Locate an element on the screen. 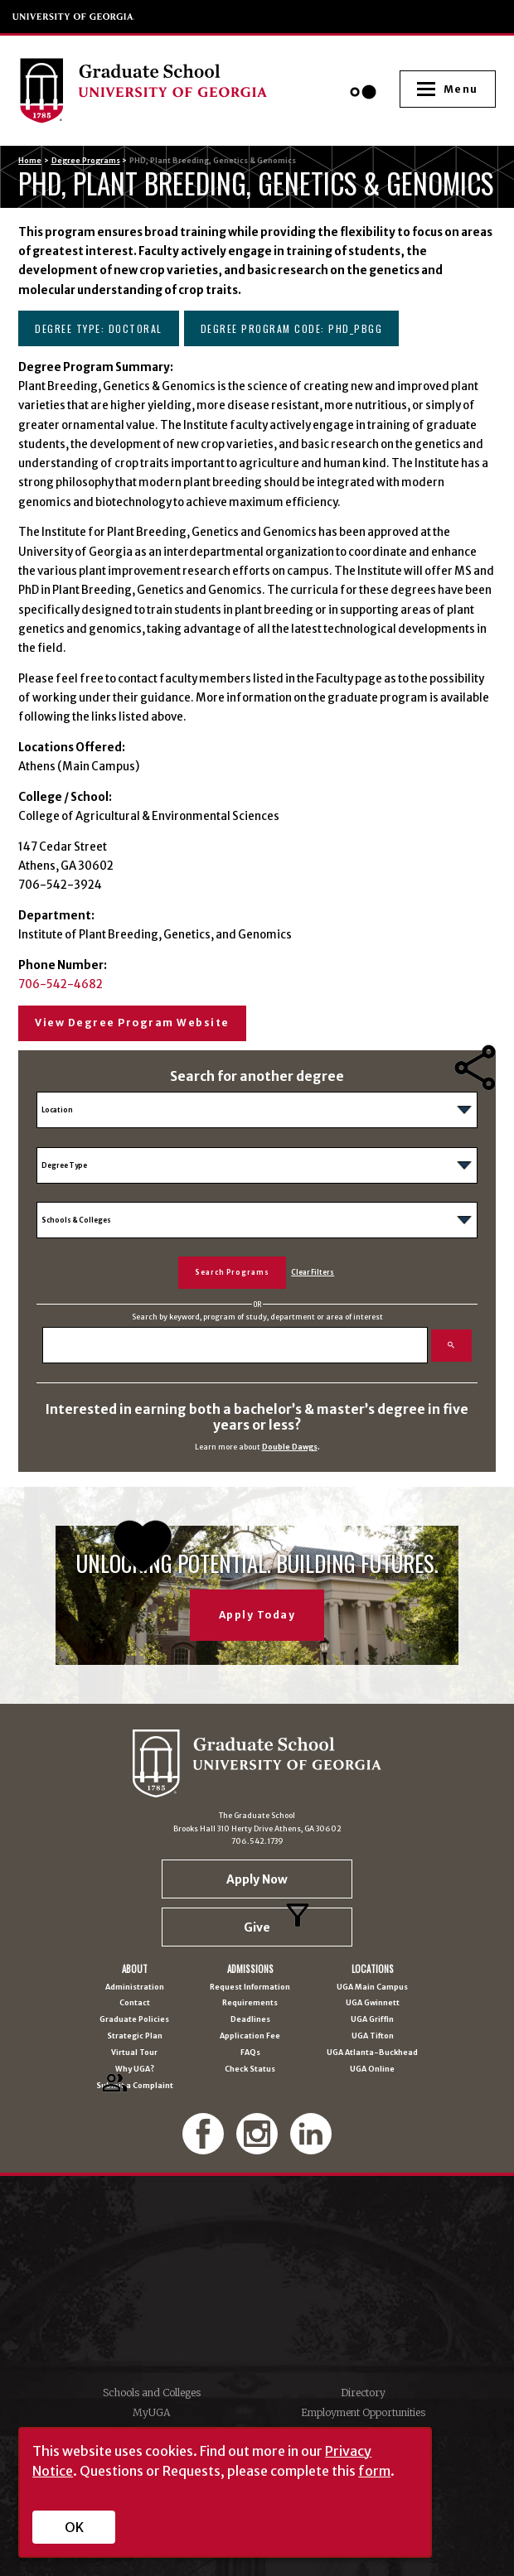 Image resolution: width=514 pixels, height=2576 pixels. view contacts or people list is located at coordinates (114, 2082).